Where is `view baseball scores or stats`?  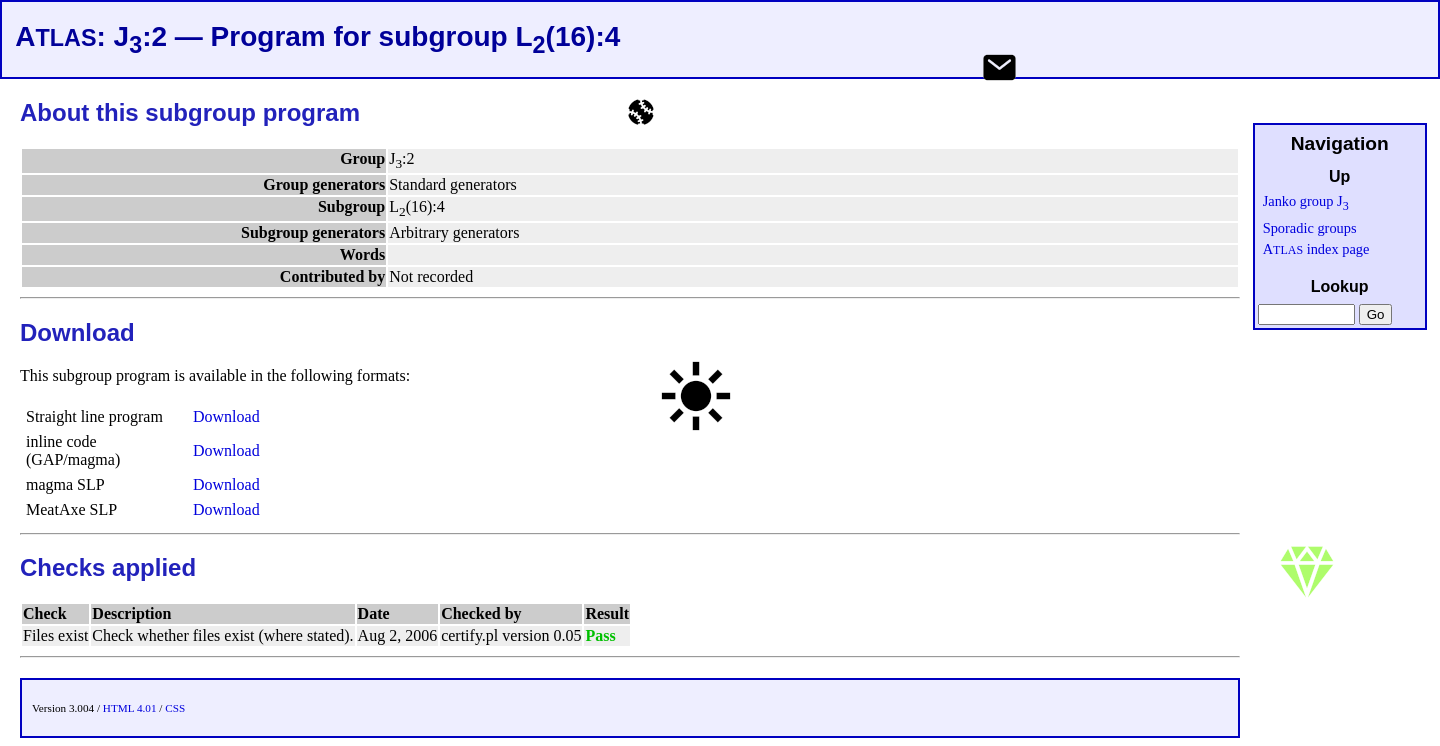 view baseball scores or stats is located at coordinates (641, 112).